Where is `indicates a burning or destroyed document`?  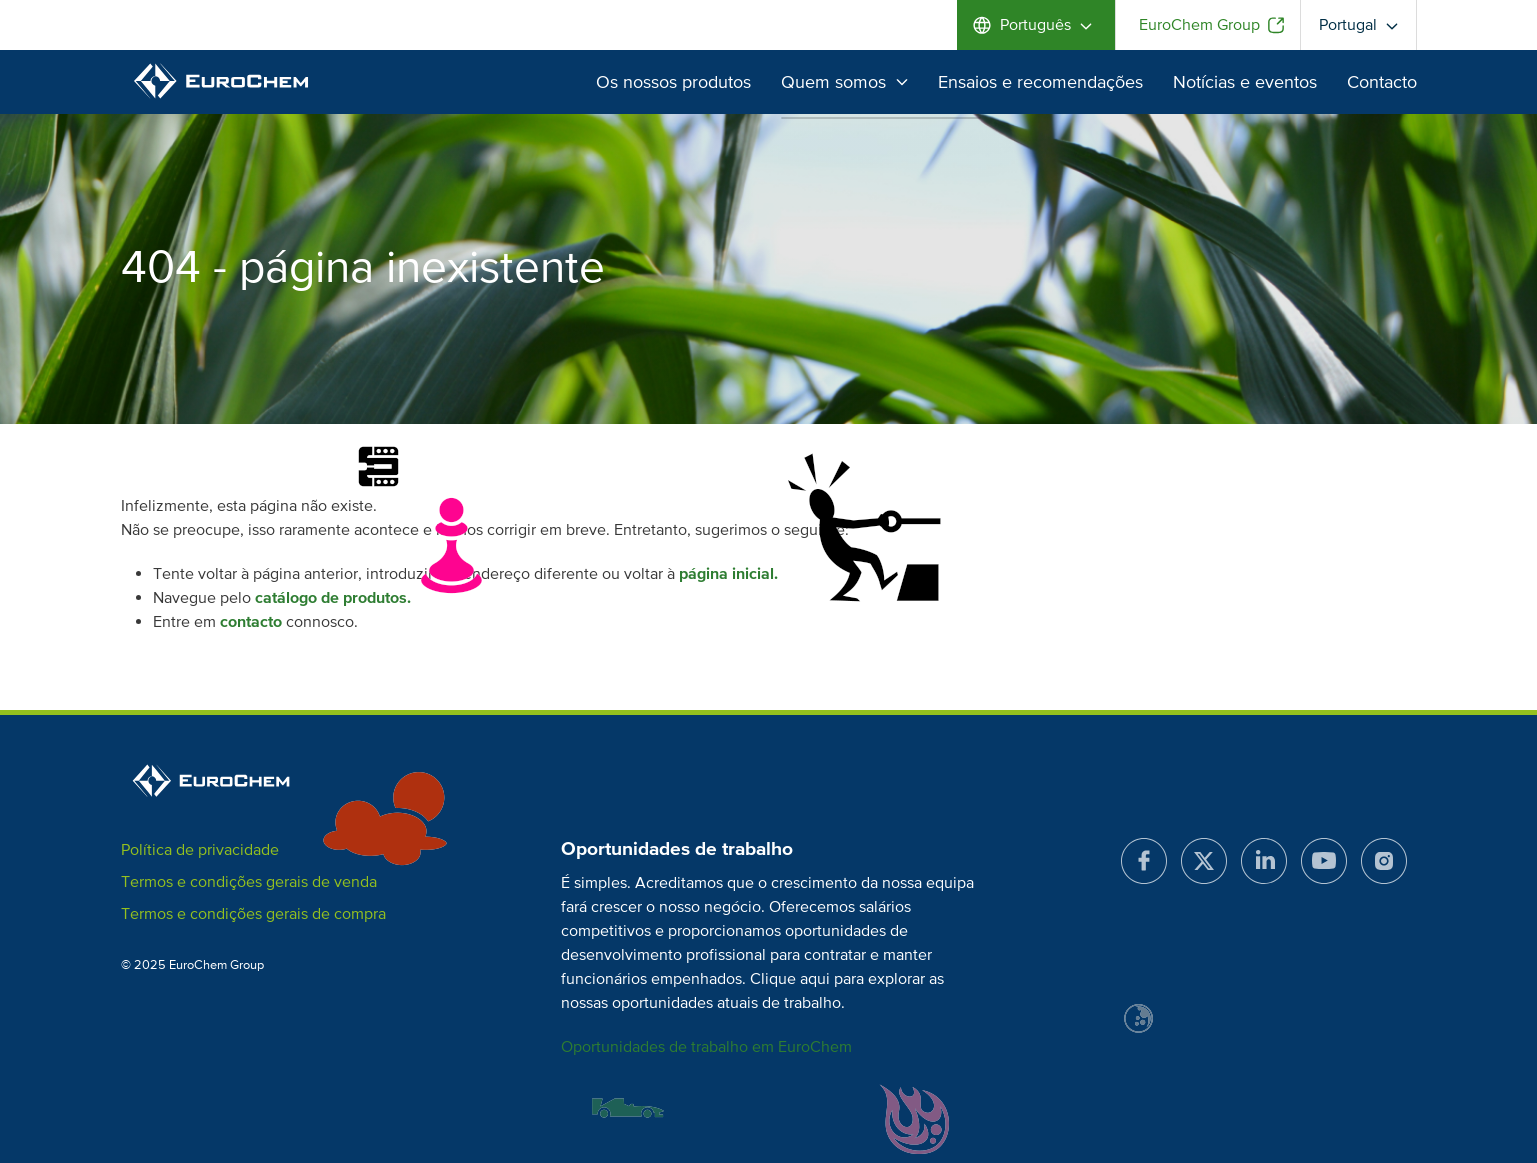
indicates a burning or destroyed document is located at coordinates (914, 1119).